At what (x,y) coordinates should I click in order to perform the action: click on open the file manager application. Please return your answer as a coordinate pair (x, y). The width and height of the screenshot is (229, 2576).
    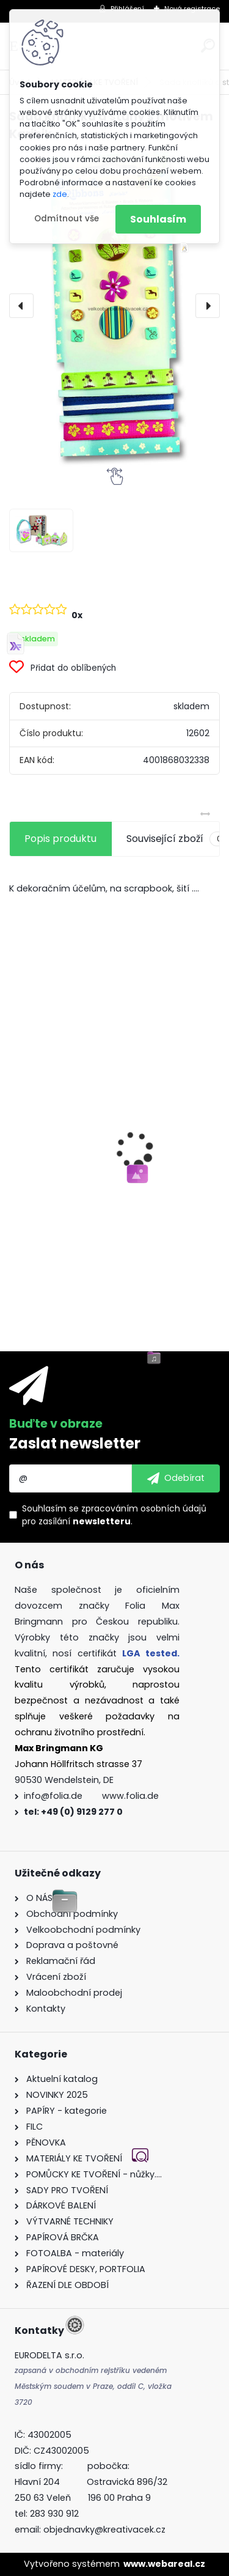
    Looking at the image, I should click on (65, 1901).